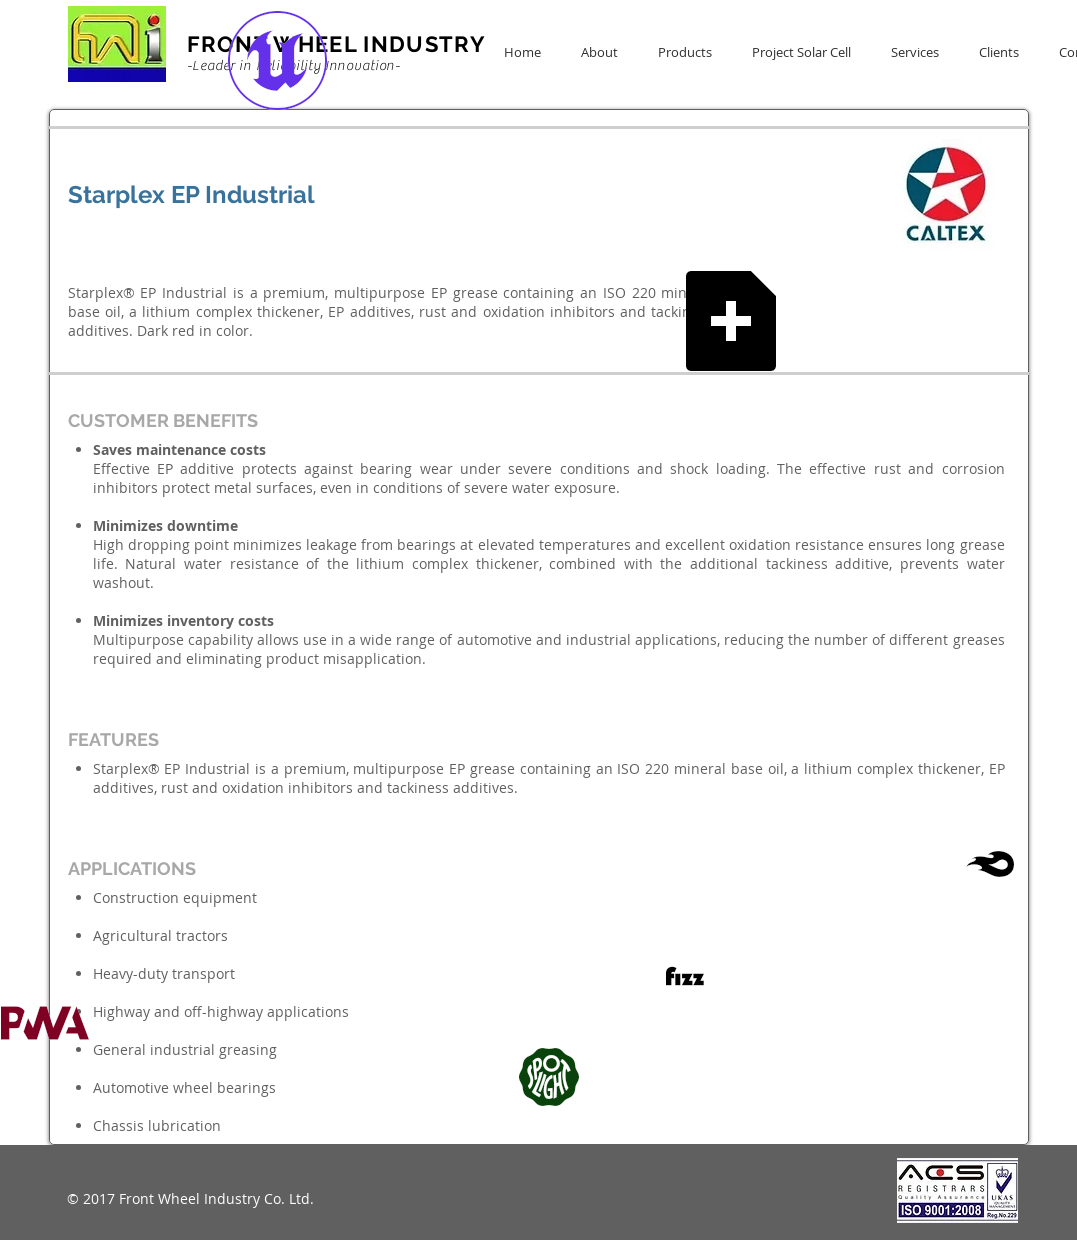 The image size is (1077, 1240). I want to click on progressive web app logo, so click(45, 1023).